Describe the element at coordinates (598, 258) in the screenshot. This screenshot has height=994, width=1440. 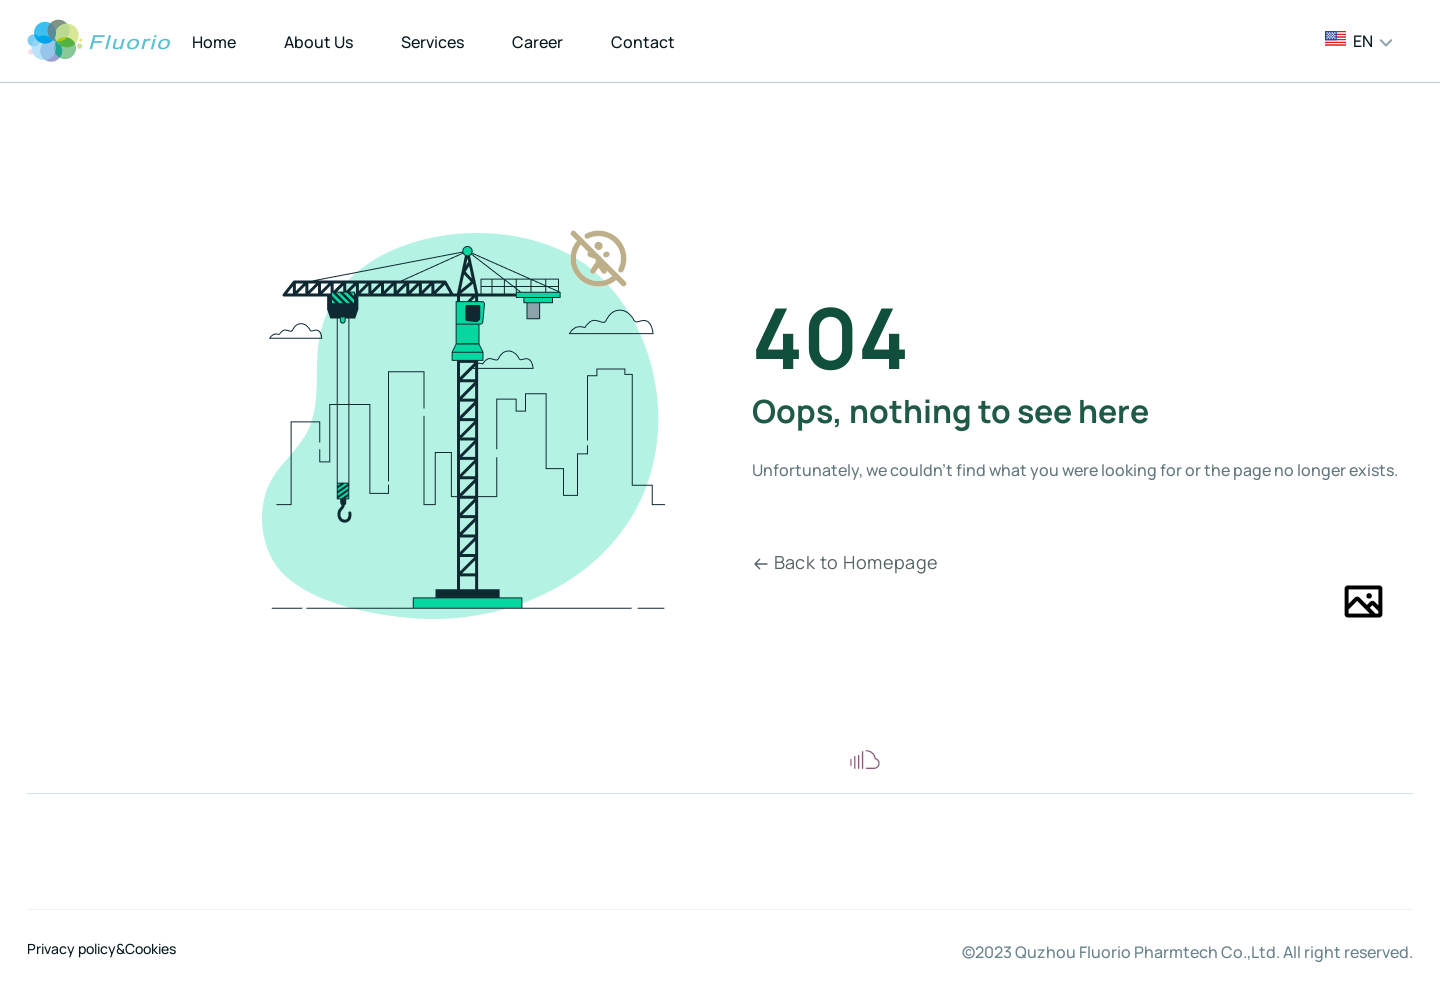
I see `accessibility features disabled` at that location.